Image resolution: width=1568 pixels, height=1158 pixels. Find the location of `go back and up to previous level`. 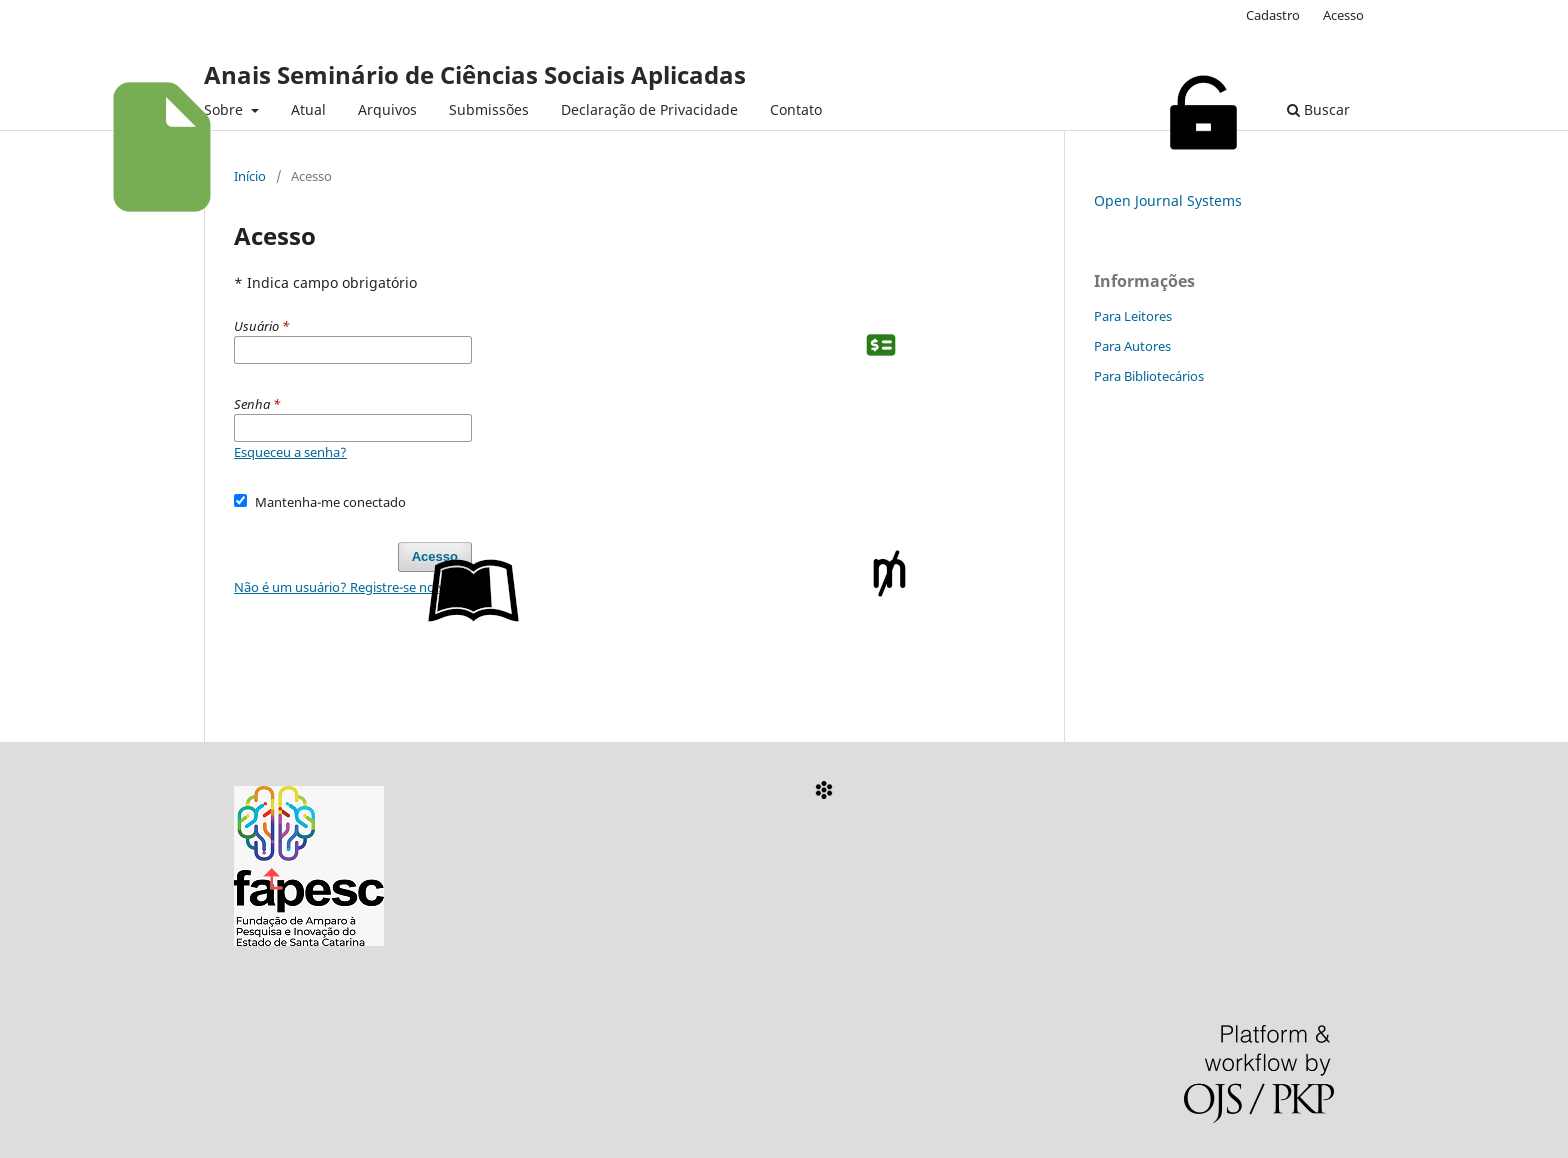

go back and up to previous level is located at coordinates (273, 880).